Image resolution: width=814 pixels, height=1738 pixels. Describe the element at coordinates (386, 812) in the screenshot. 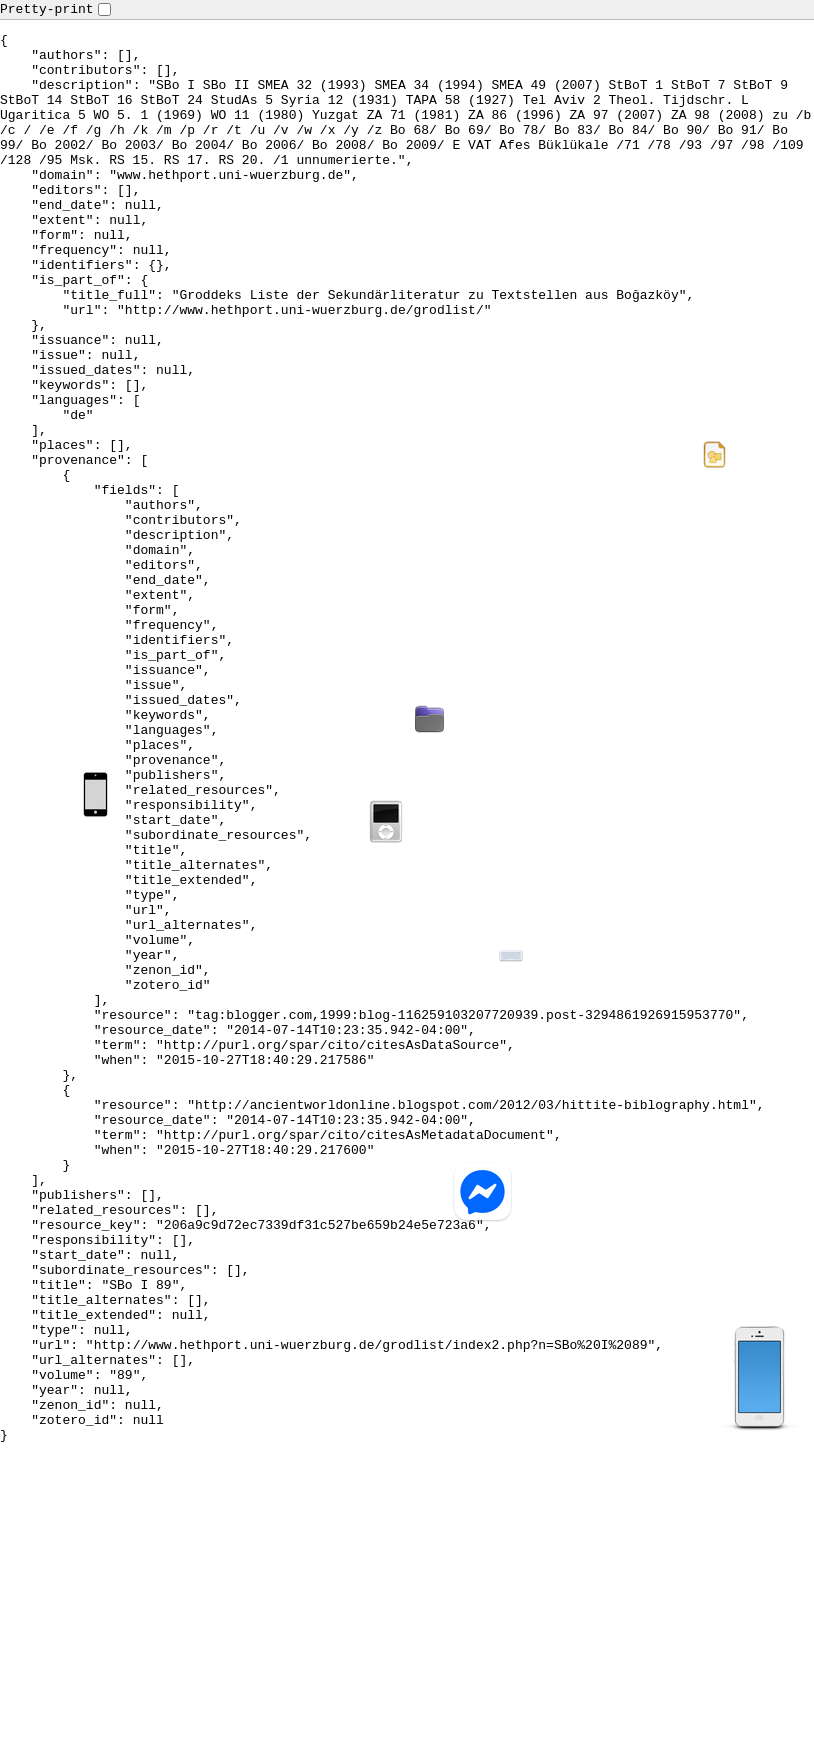

I see `iPod nano device connected` at that location.